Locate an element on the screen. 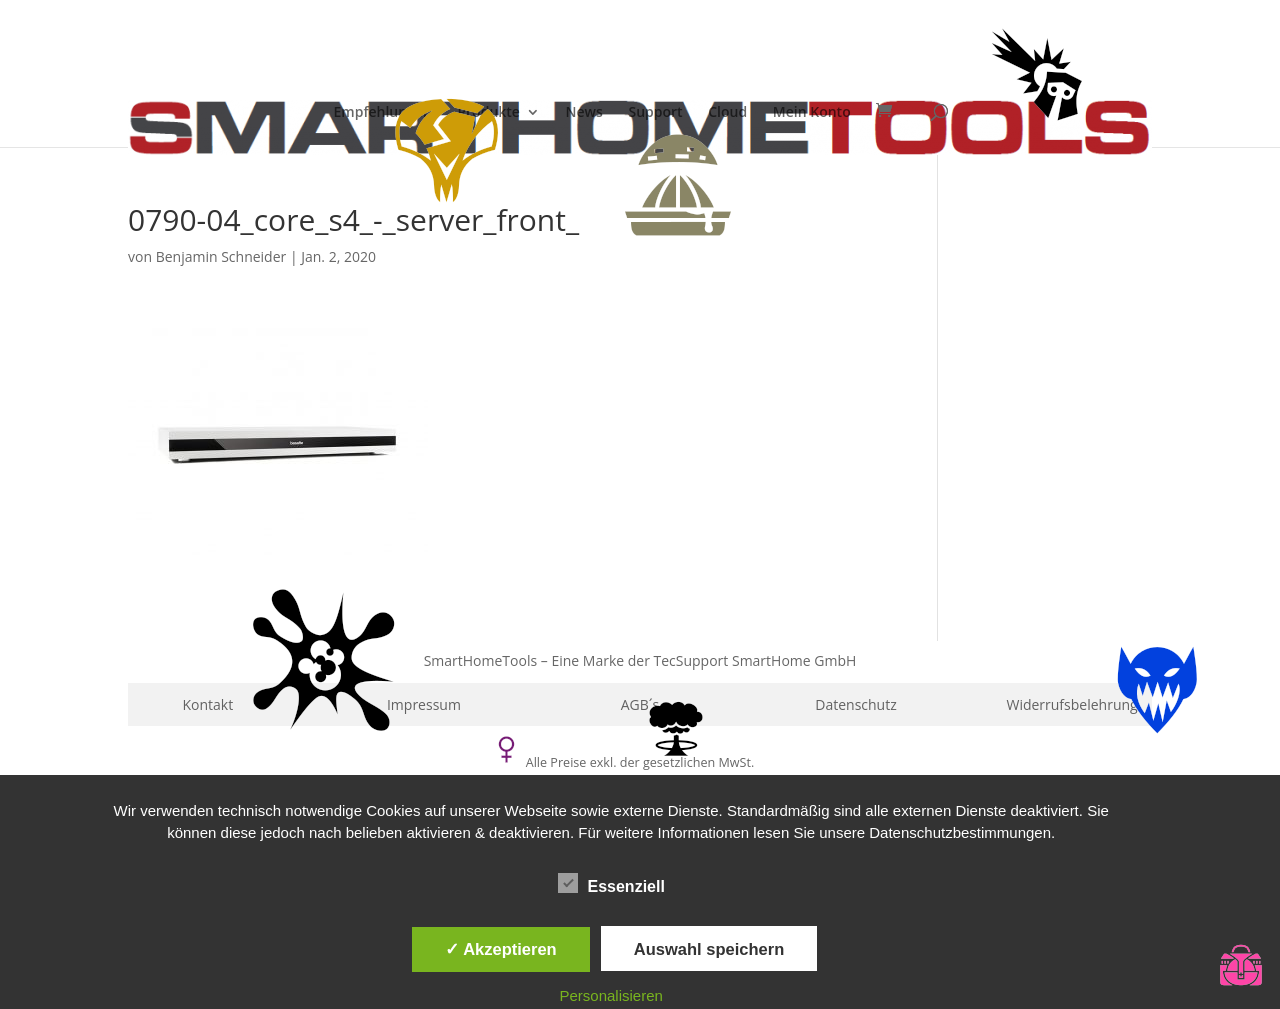  access disc golf equipment or bag inventory is located at coordinates (1241, 965).